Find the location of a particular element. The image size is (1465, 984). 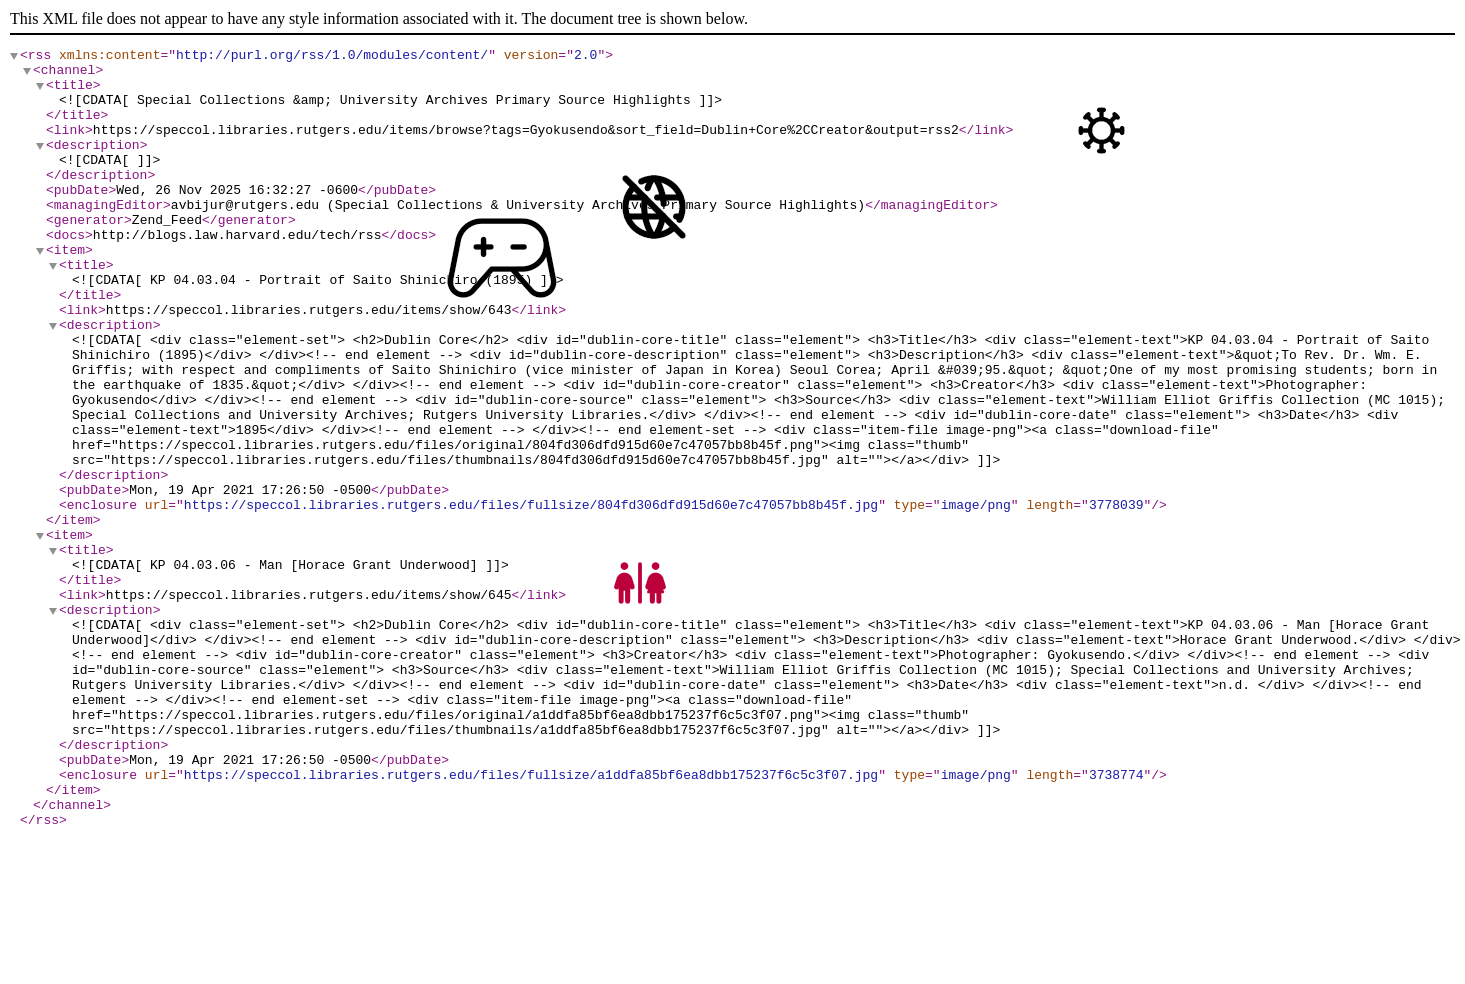

access games or gaming features is located at coordinates (502, 258).